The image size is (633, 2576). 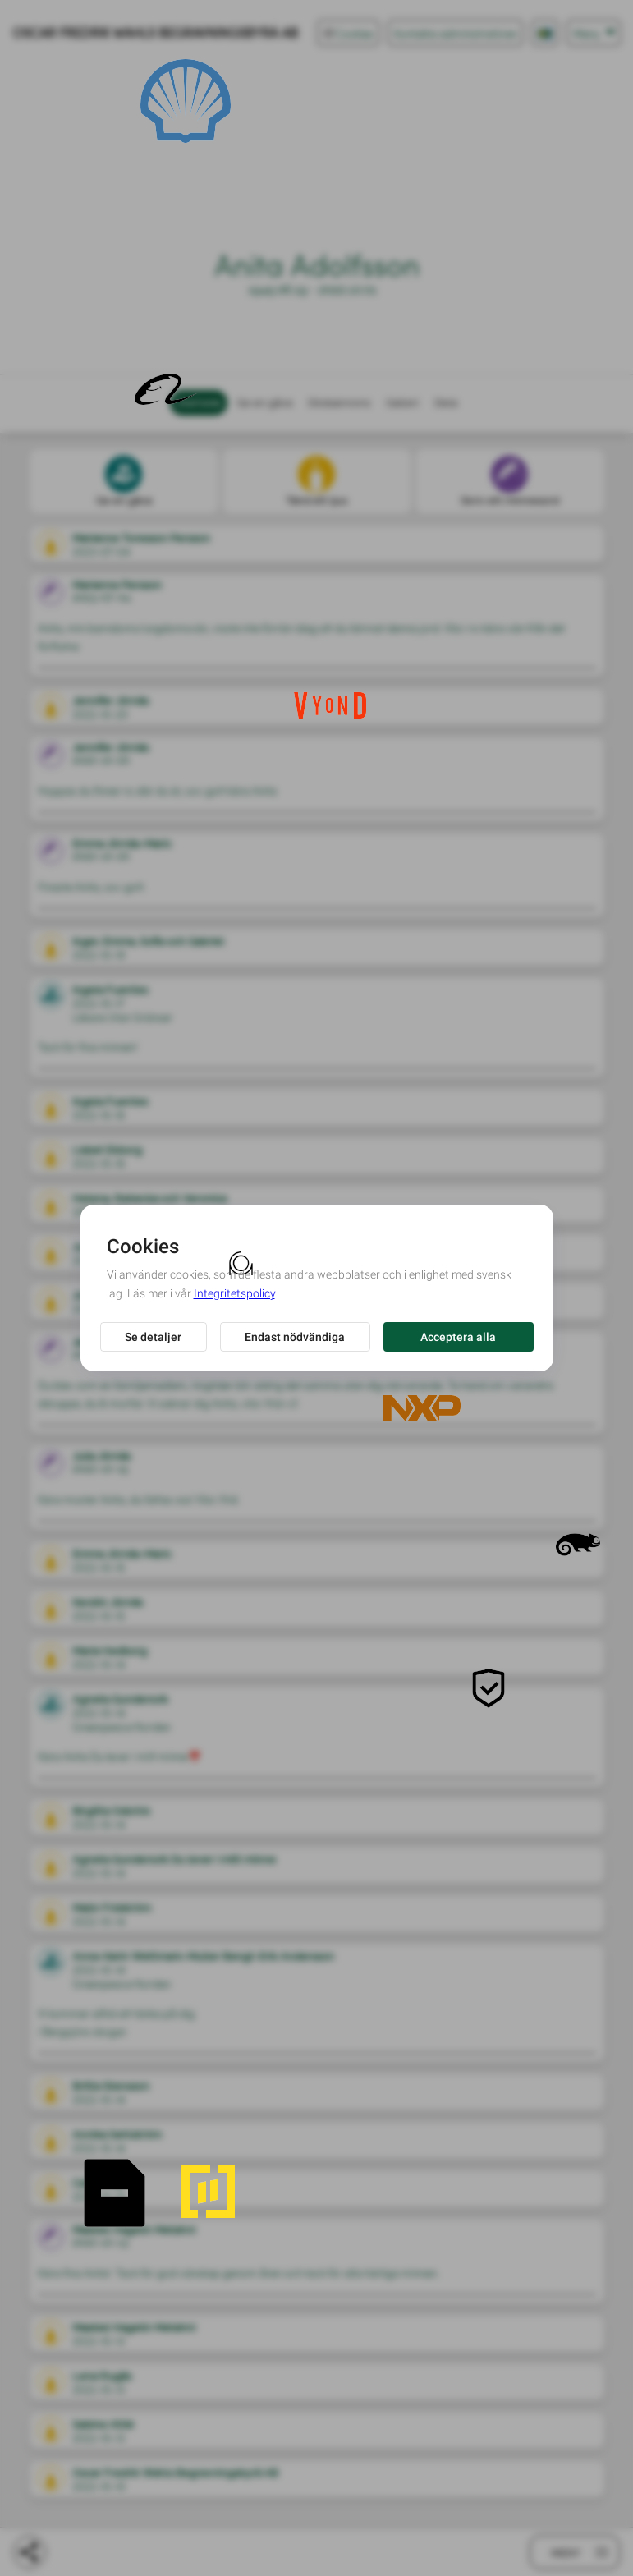 I want to click on SUSE Linux brand logo, so click(x=578, y=1545).